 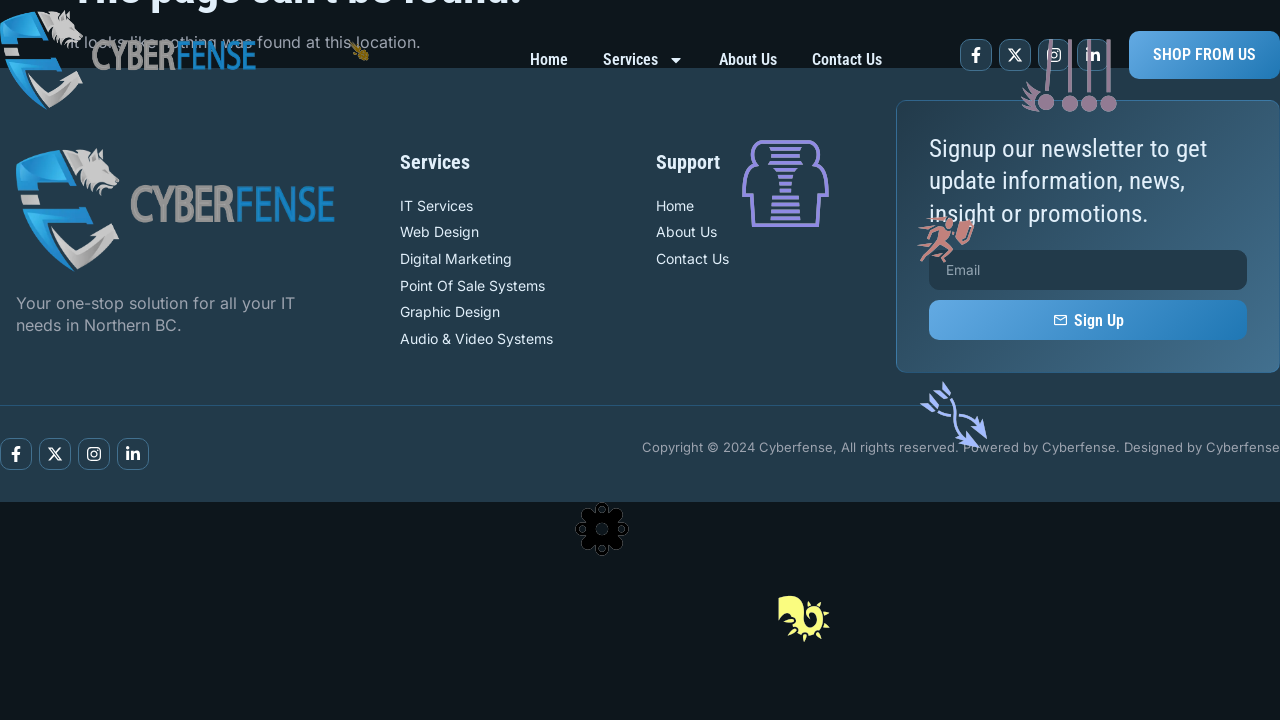 I want to click on access physics simulation or momentum-based game mechanics, so click(x=1068, y=87).